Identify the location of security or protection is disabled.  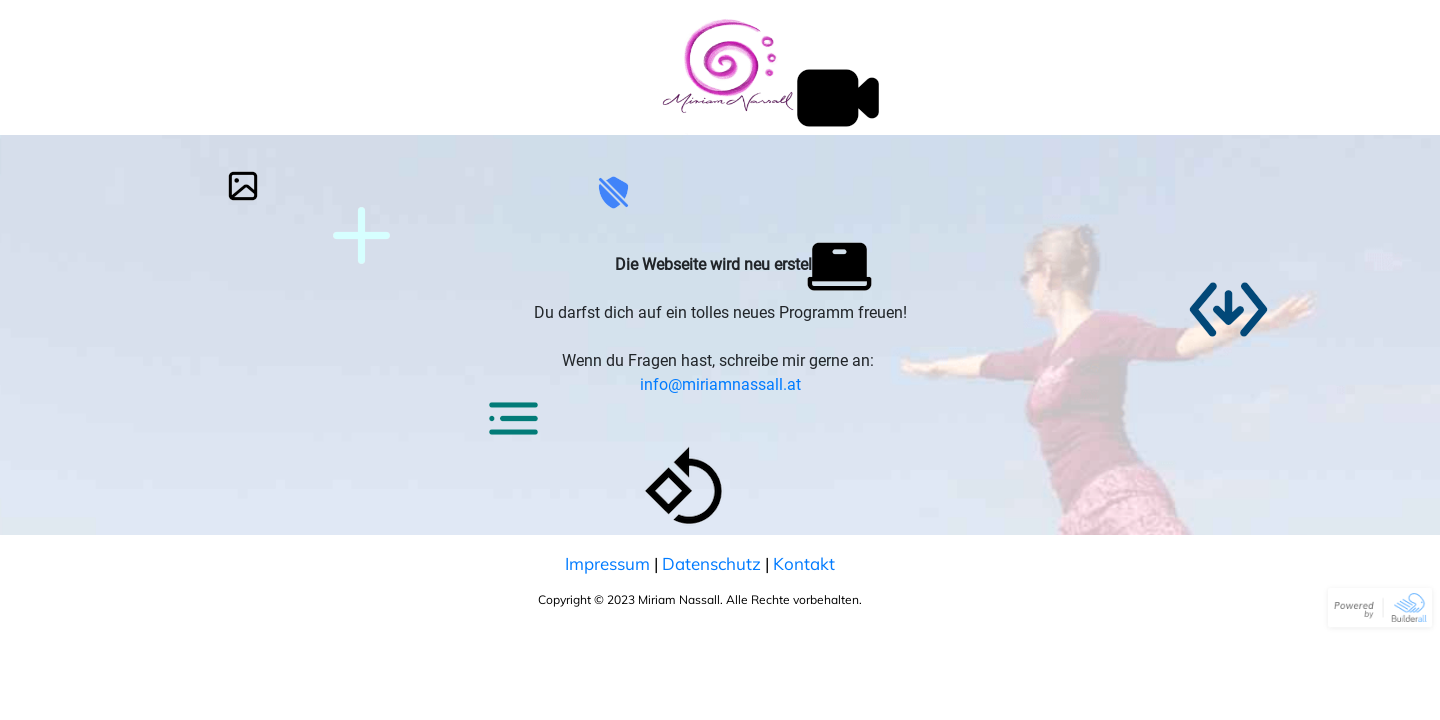
(613, 192).